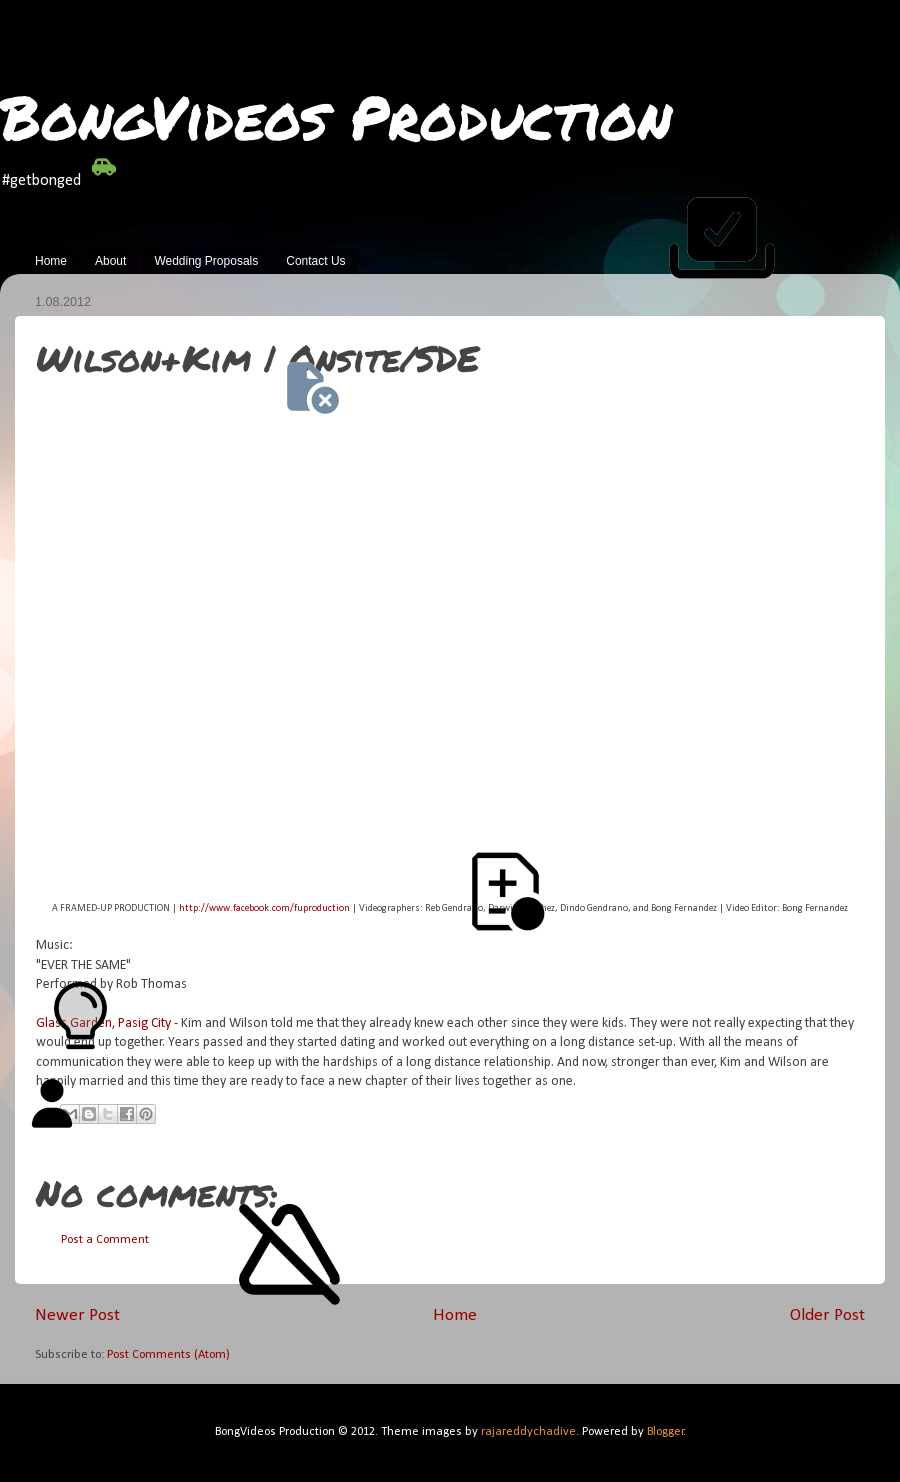  I want to click on delete or remove a file, so click(311, 386).